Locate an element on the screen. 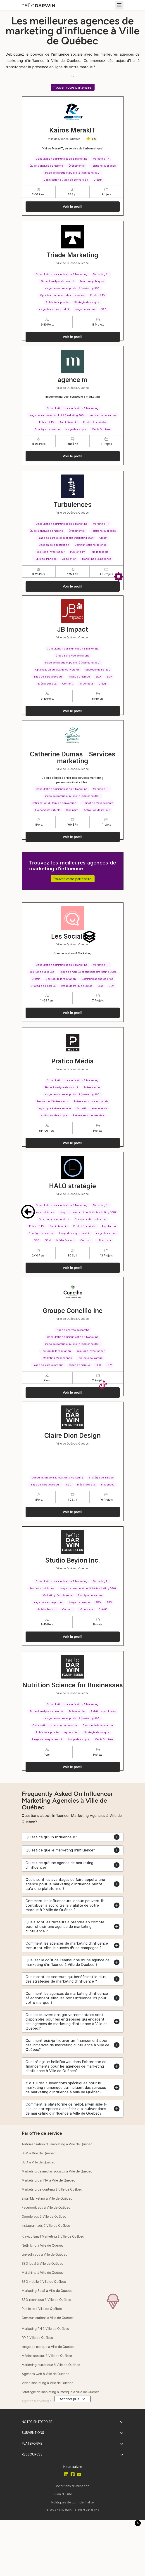 The image size is (145, 2576). save to watch later is located at coordinates (138, 2523).